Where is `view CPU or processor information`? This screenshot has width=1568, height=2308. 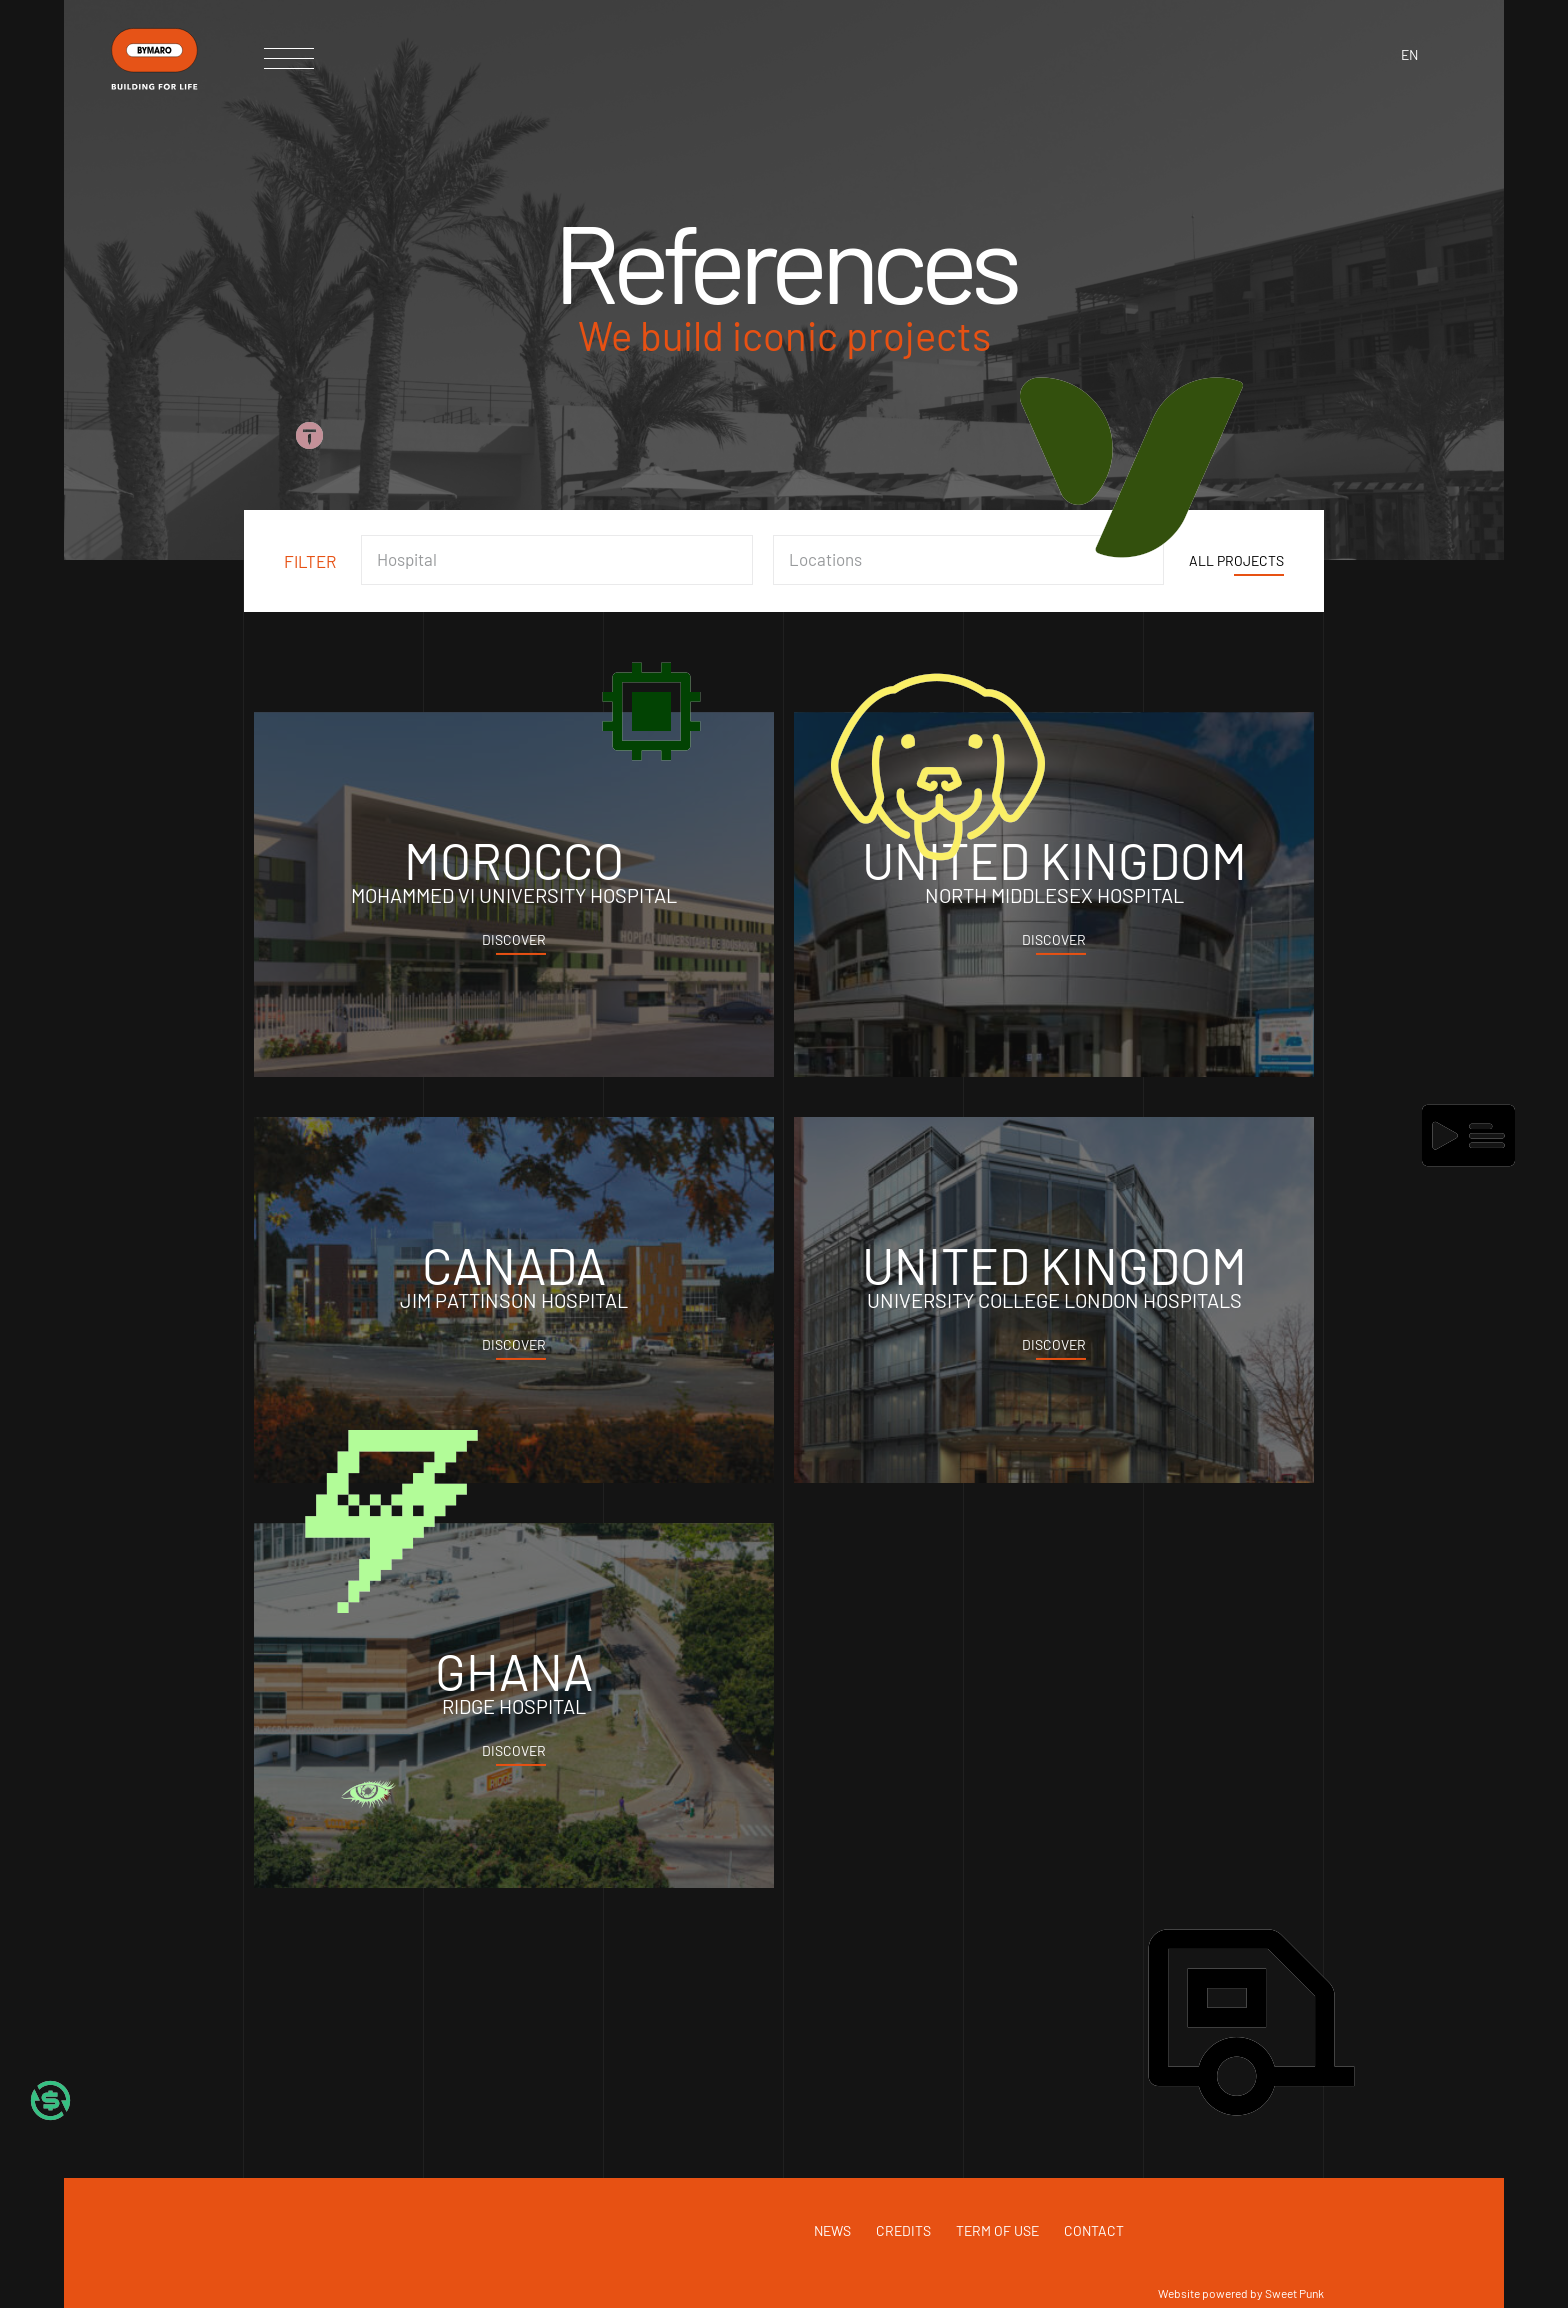 view CPU or processor information is located at coordinates (651, 711).